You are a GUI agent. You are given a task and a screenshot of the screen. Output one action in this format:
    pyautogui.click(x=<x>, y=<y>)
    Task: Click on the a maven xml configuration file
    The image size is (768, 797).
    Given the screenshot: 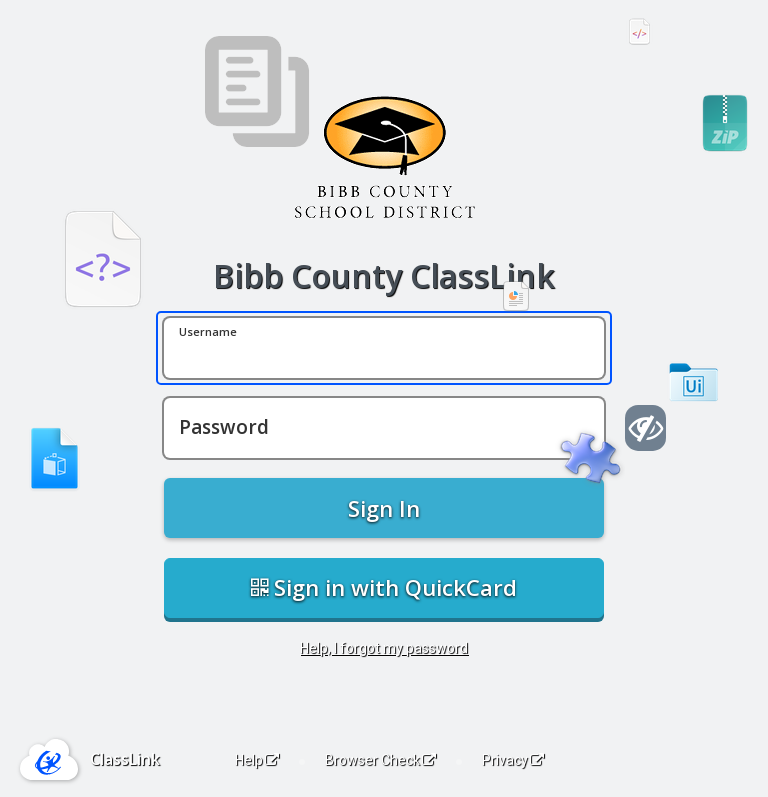 What is the action you would take?
    pyautogui.click(x=639, y=31)
    